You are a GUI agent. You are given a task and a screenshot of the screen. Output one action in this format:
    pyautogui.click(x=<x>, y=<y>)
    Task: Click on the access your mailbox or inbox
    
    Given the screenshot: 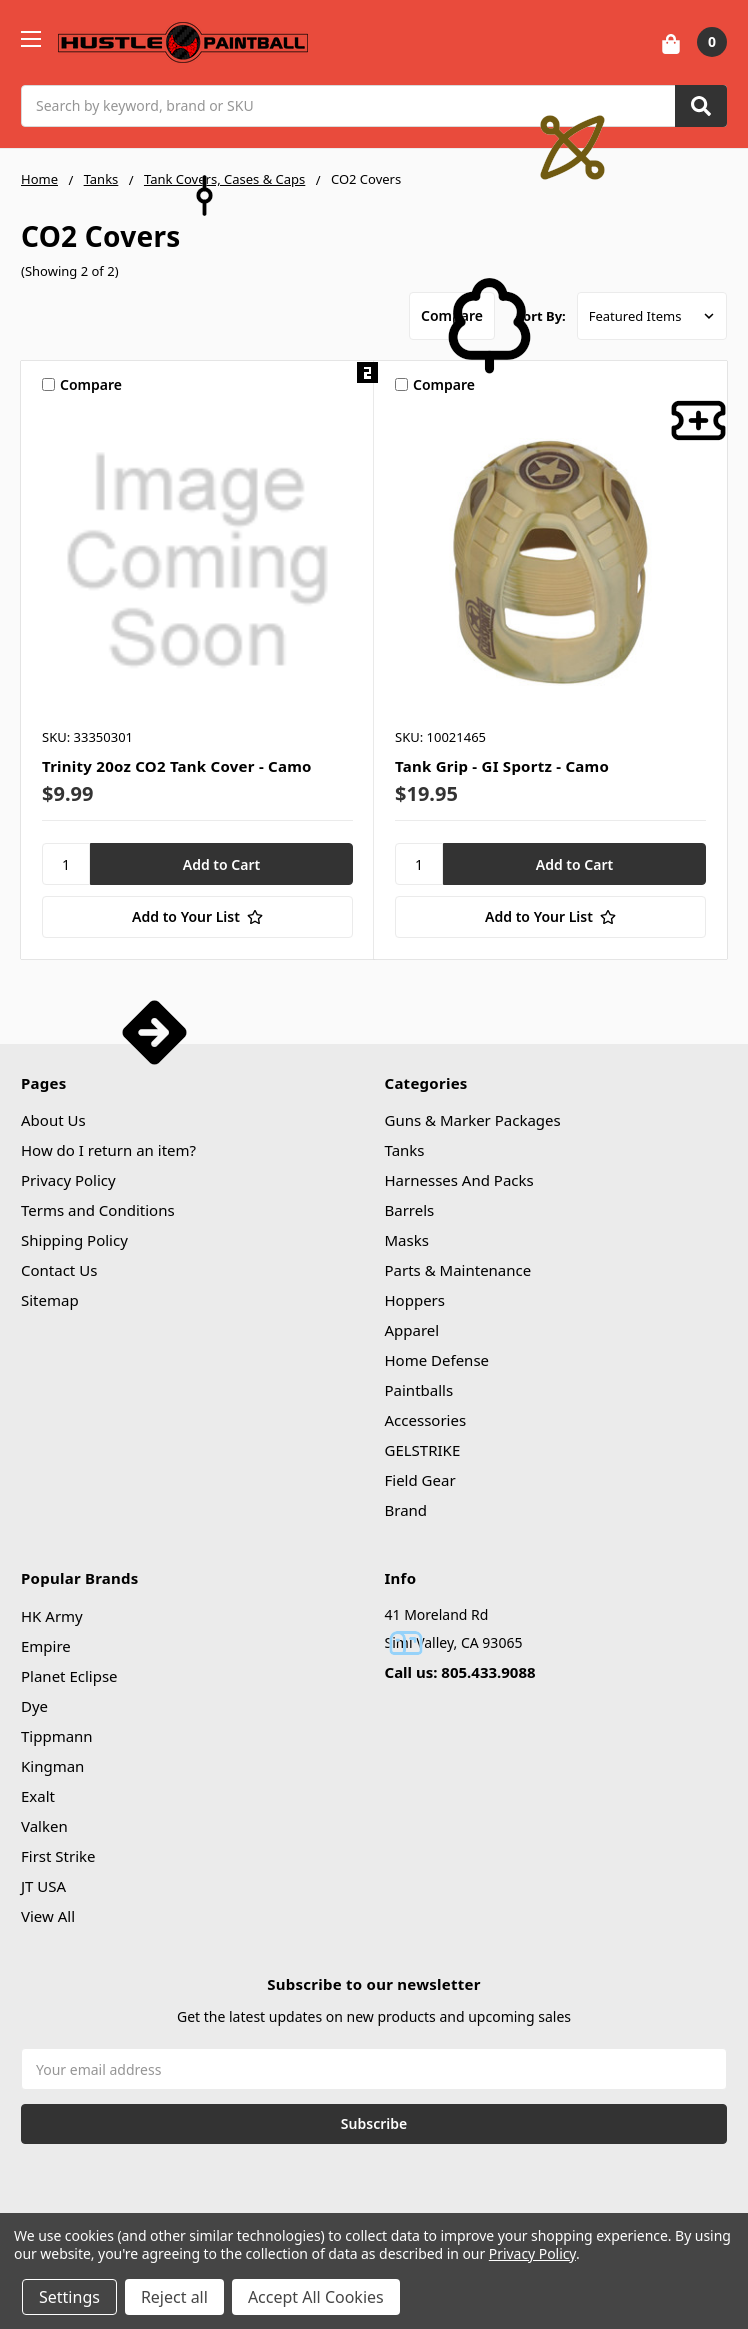 What is the action you would take?
    pyautogui.click(x=406, y=1643)
    